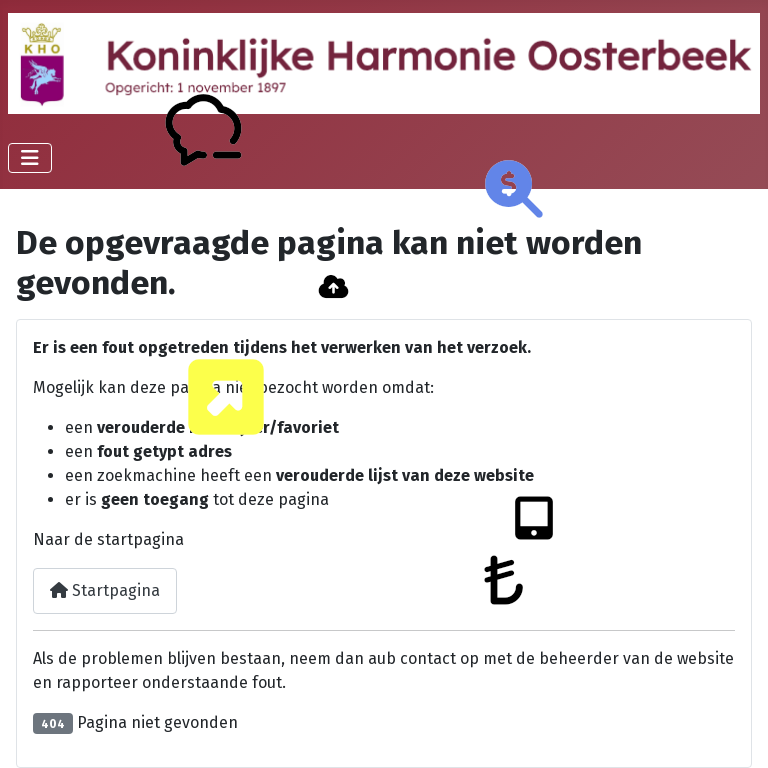 Image resolution: width=768 pixels, height=768 pixels. What do you see at coordinates (514, 189) in the screenshot?
I see `search for prices or financial information` at bounding box center [514, 189].